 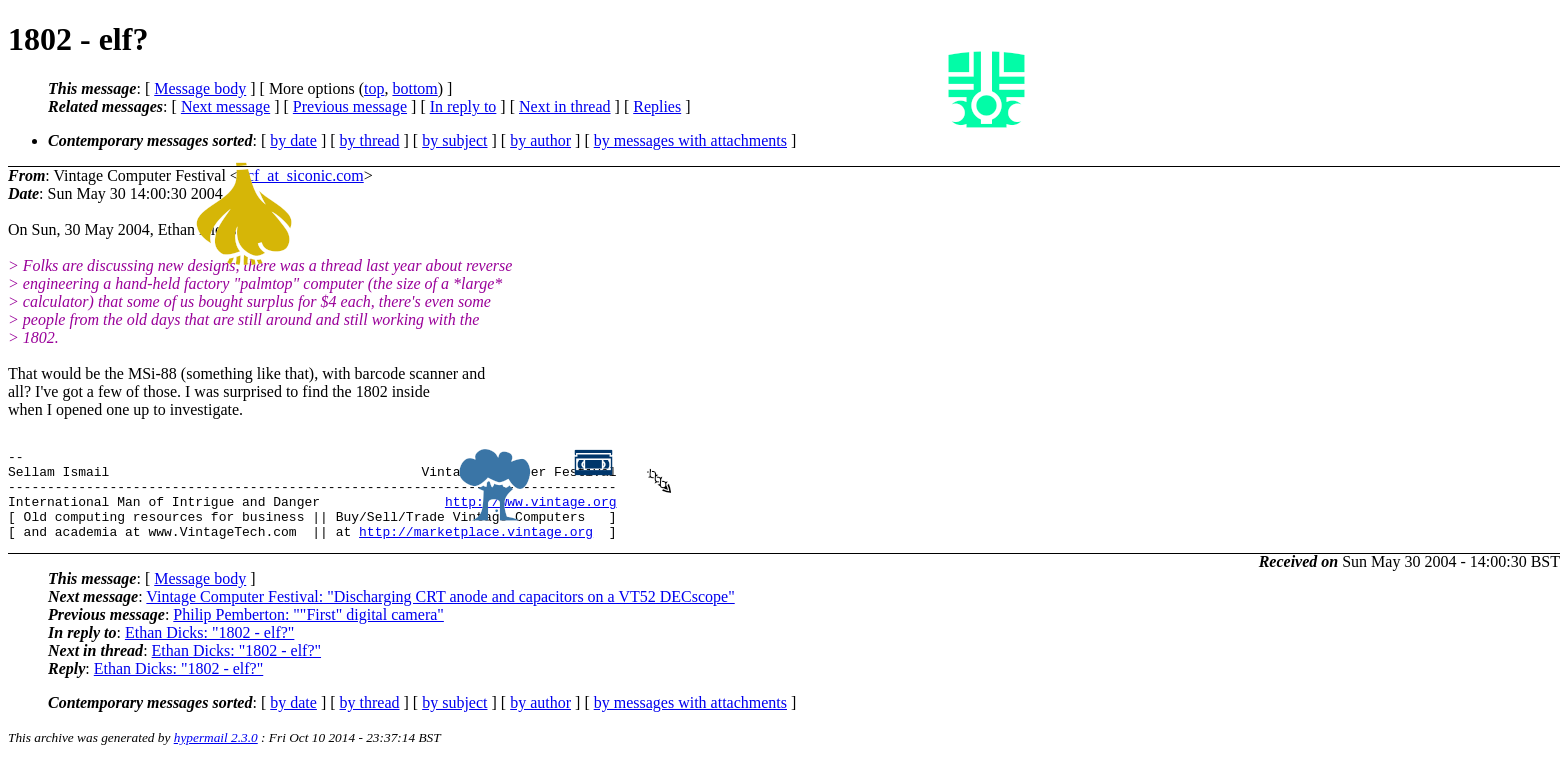 What do you see at coordinates (986, 89) in the screenshot?
I see `engine or motor settings` at bounding box center [986, 89].